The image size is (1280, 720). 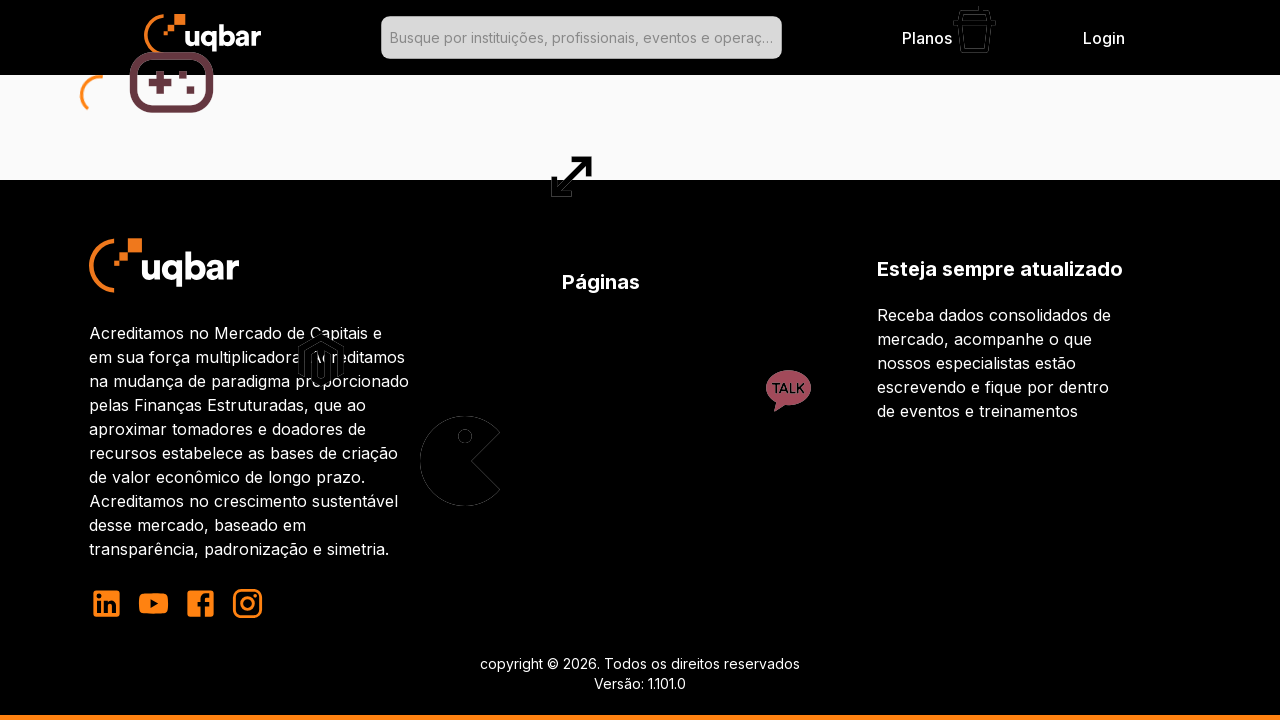 I want to click on open games or gaming section, so click(x=465, y=461).